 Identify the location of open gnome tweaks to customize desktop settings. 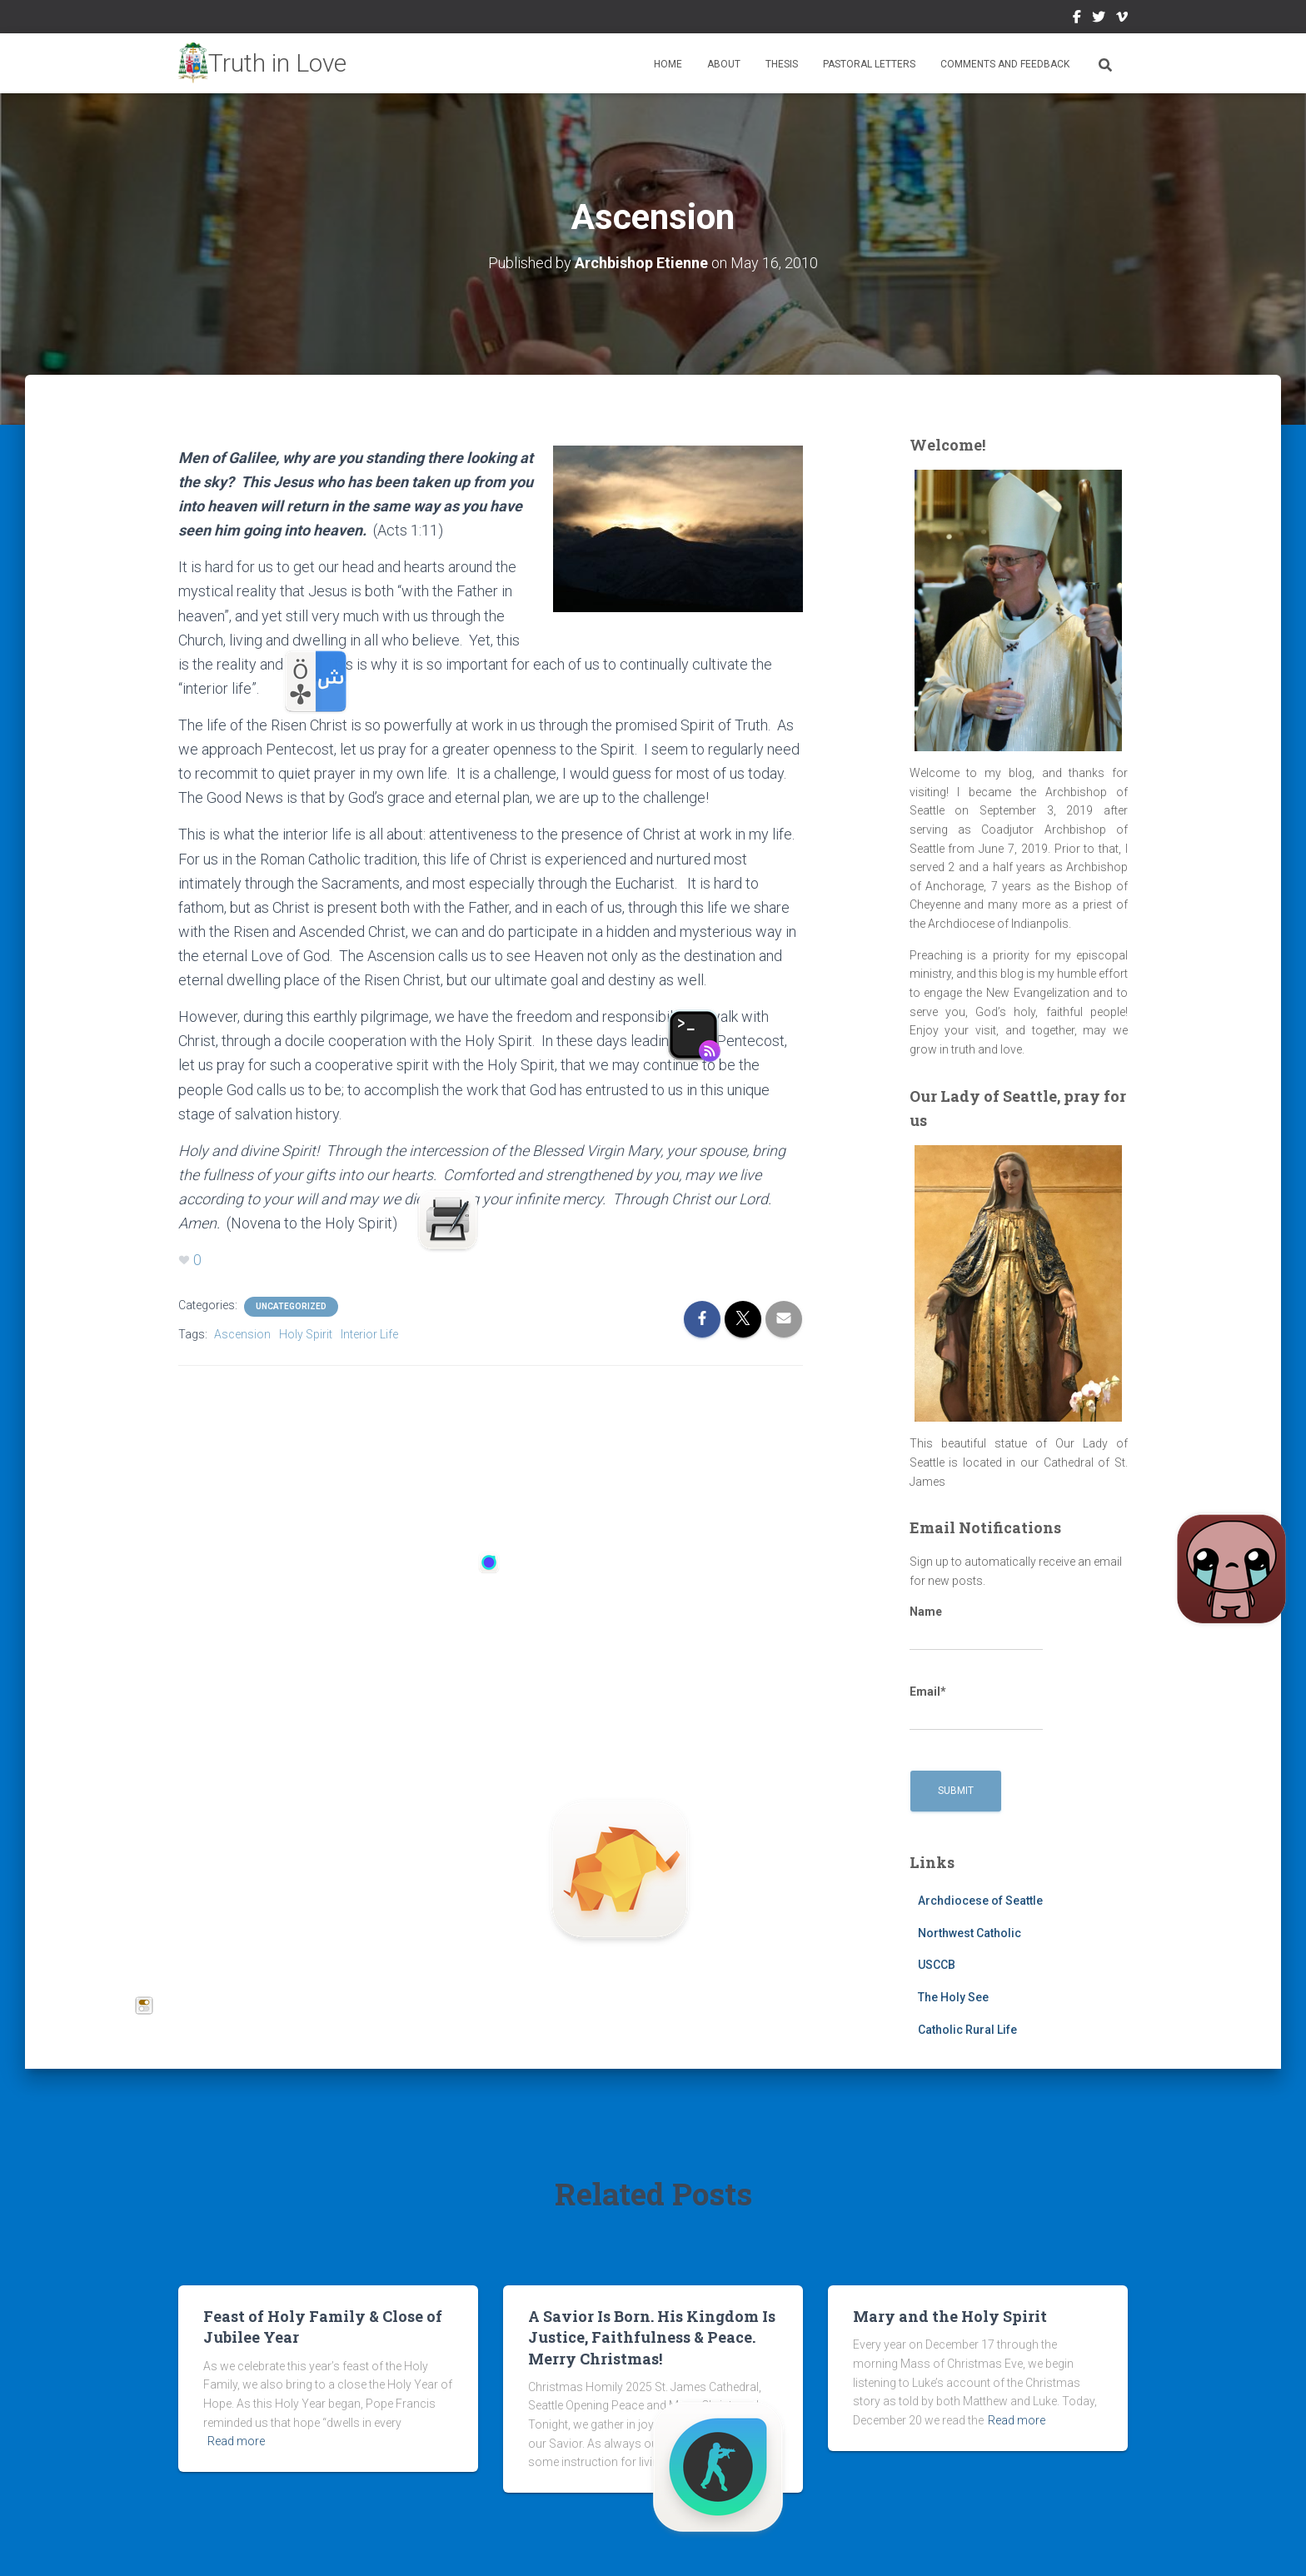
(144, 2005).